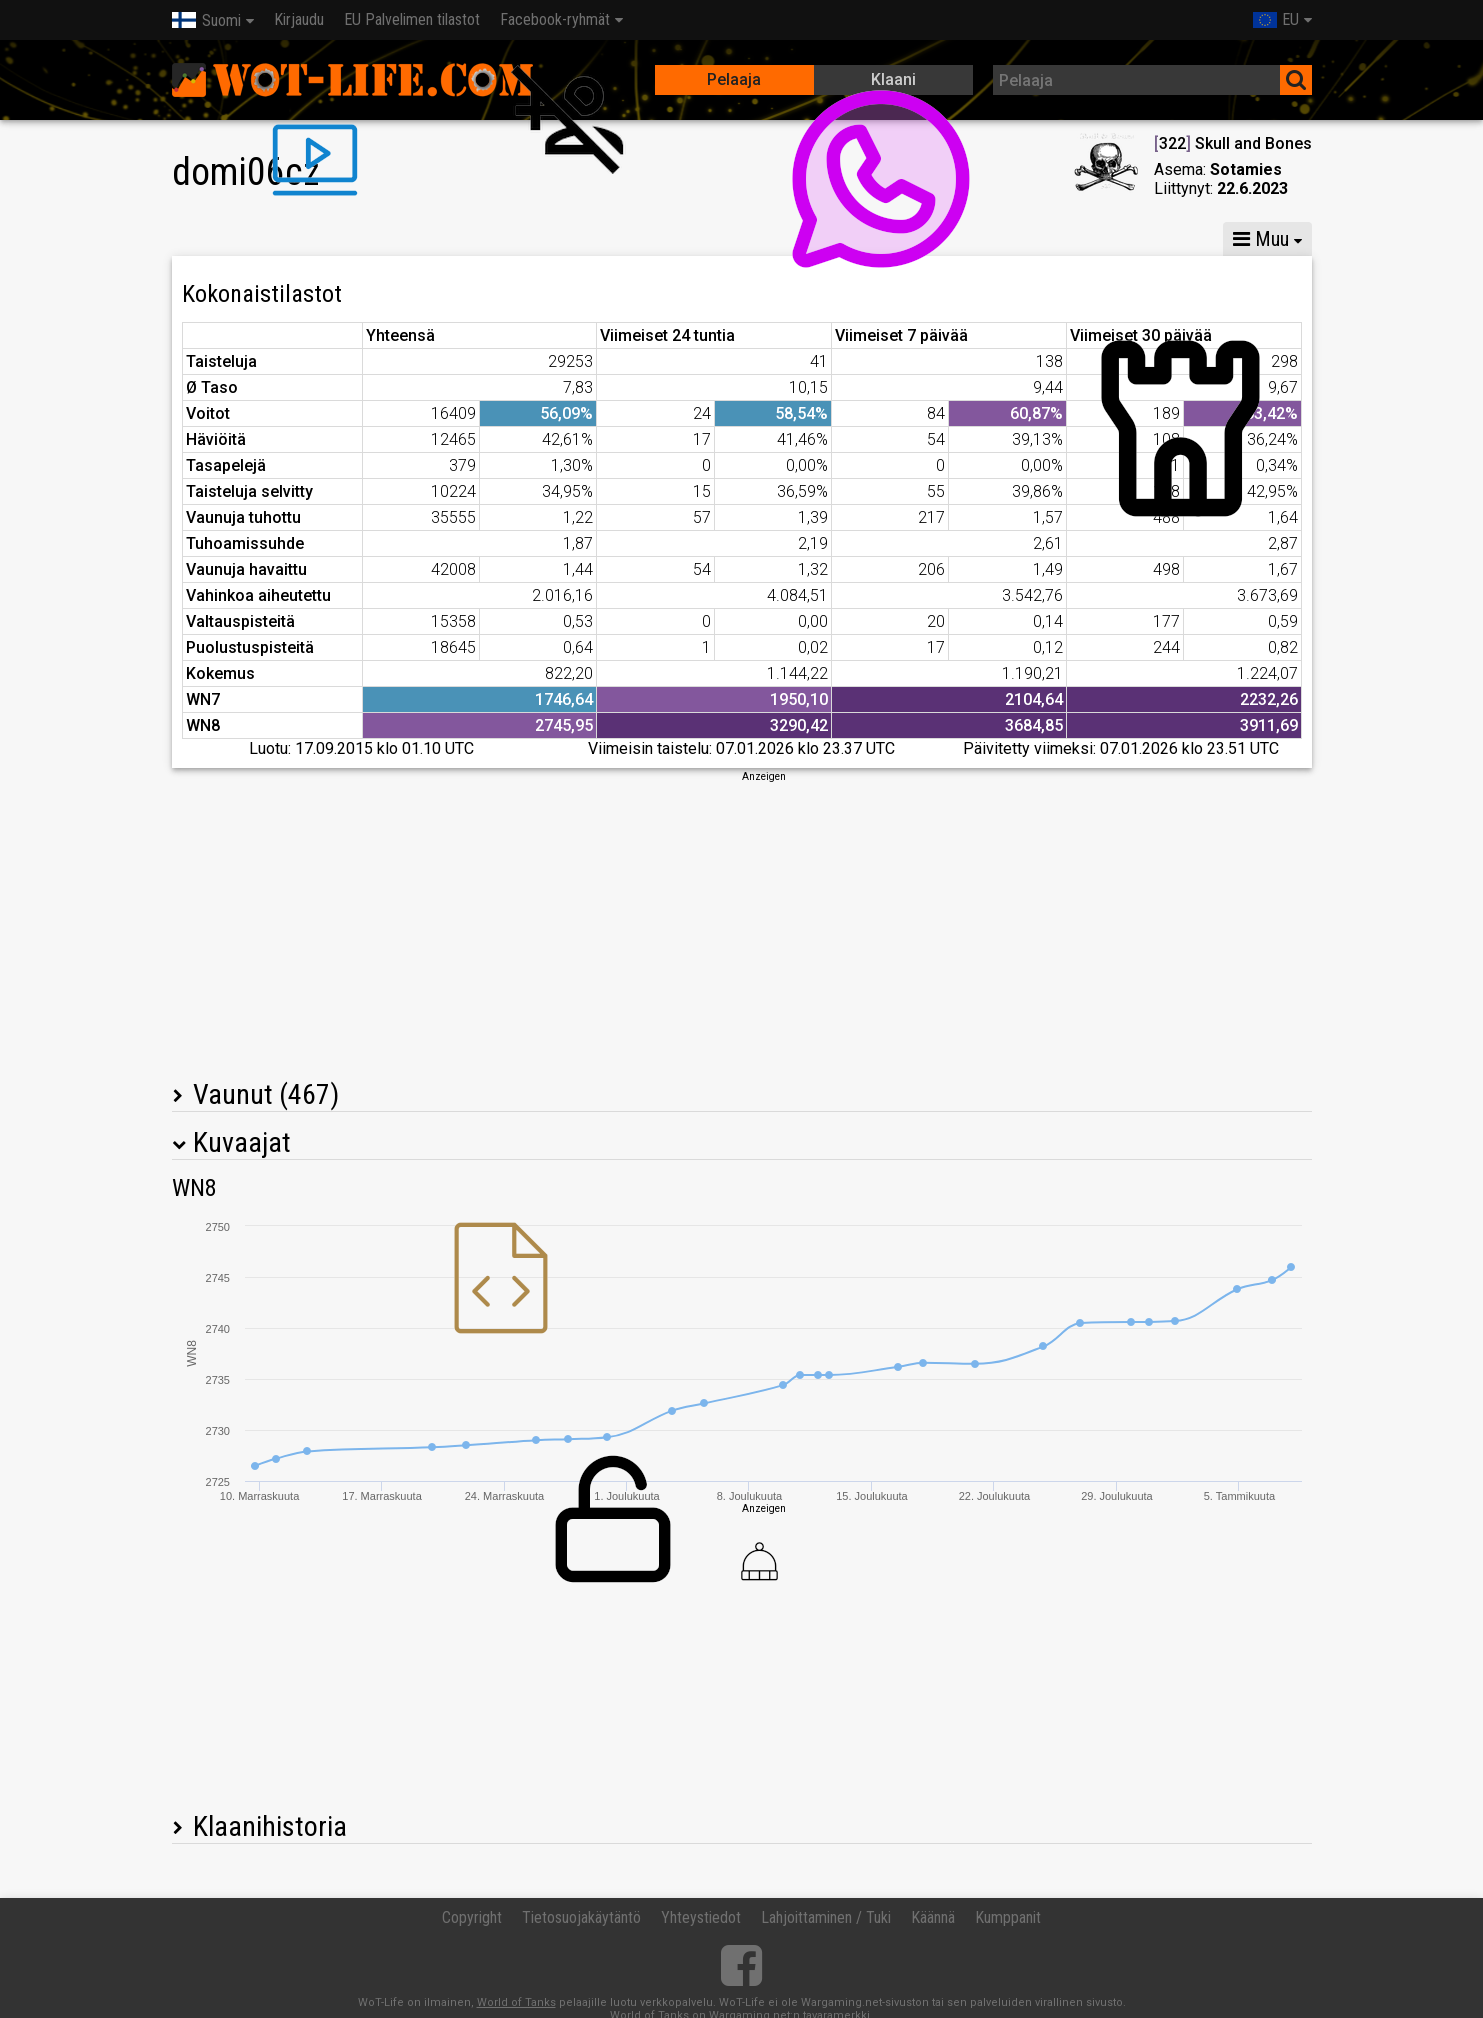  Describe the element at coordinates (501, 1278) in the screenshot. I see `view source code file` at that location.